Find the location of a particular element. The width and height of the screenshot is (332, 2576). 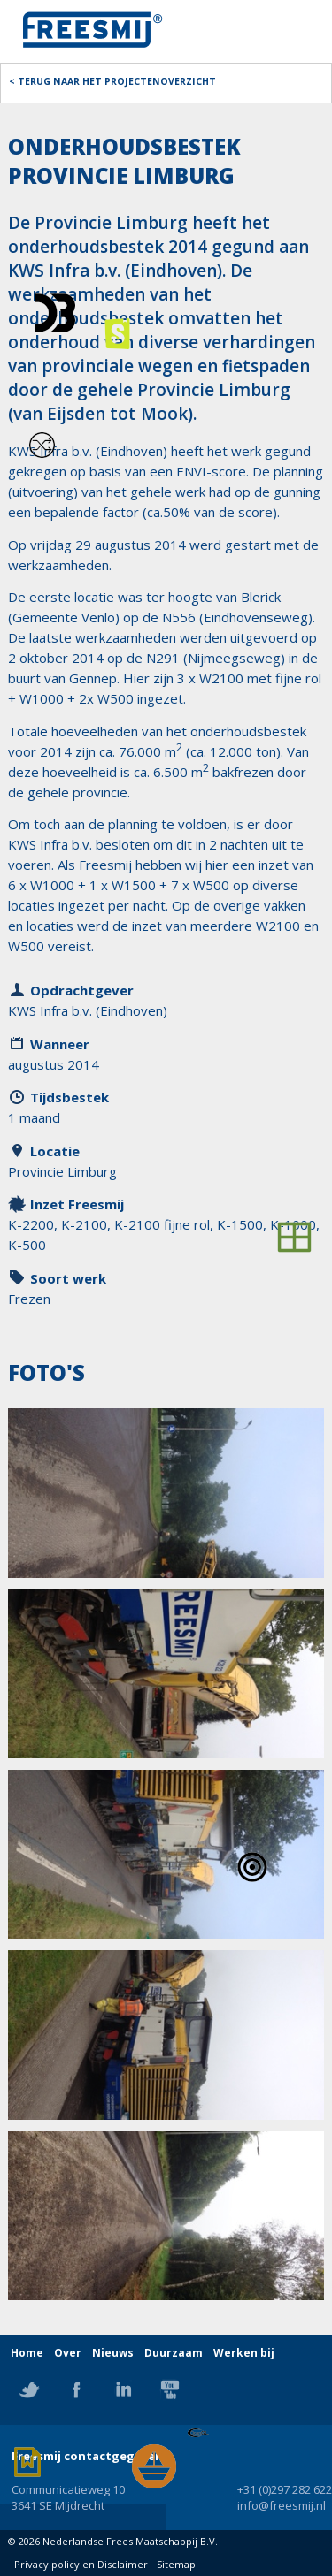

D3.js data visualization library logo is located at coordinates (55, 313).